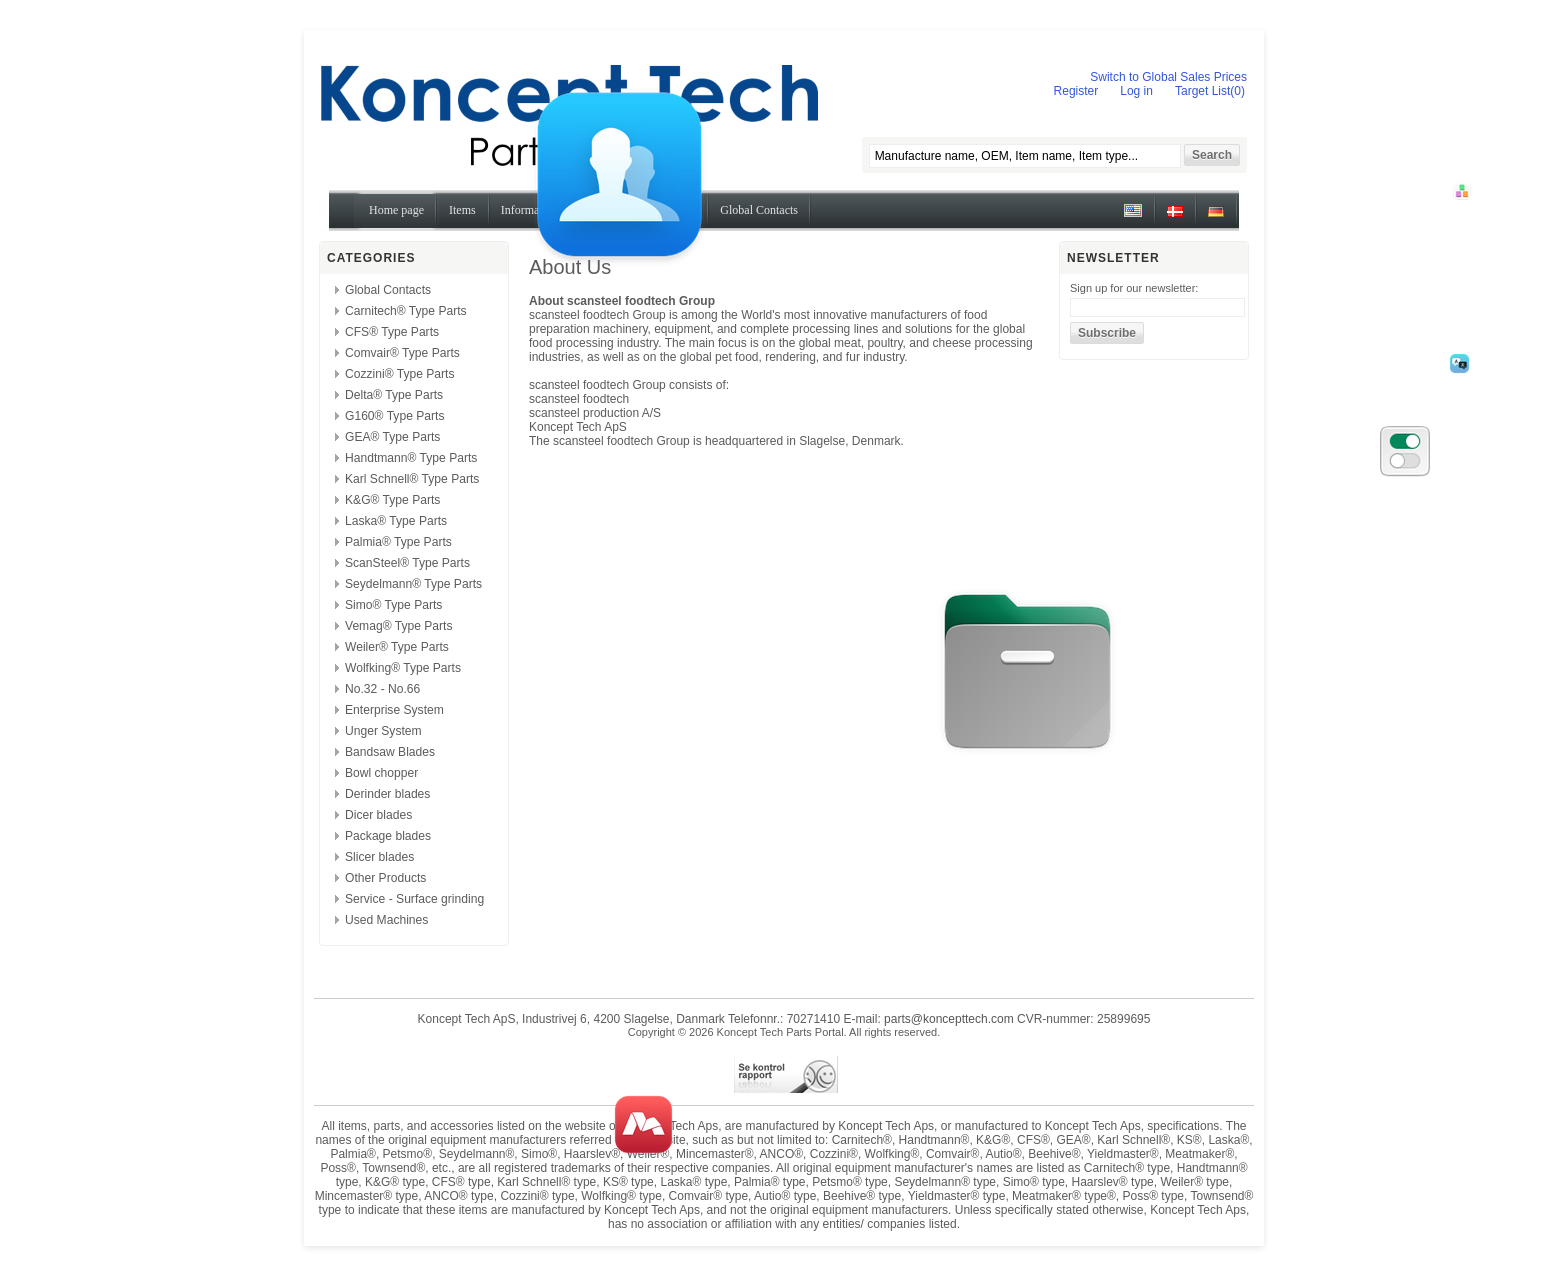 This screenshot has height=1276, width=1568. Describe the element at coordinates (643, 1124) in the screenshot. I see `open master pdf editor application` at that location.